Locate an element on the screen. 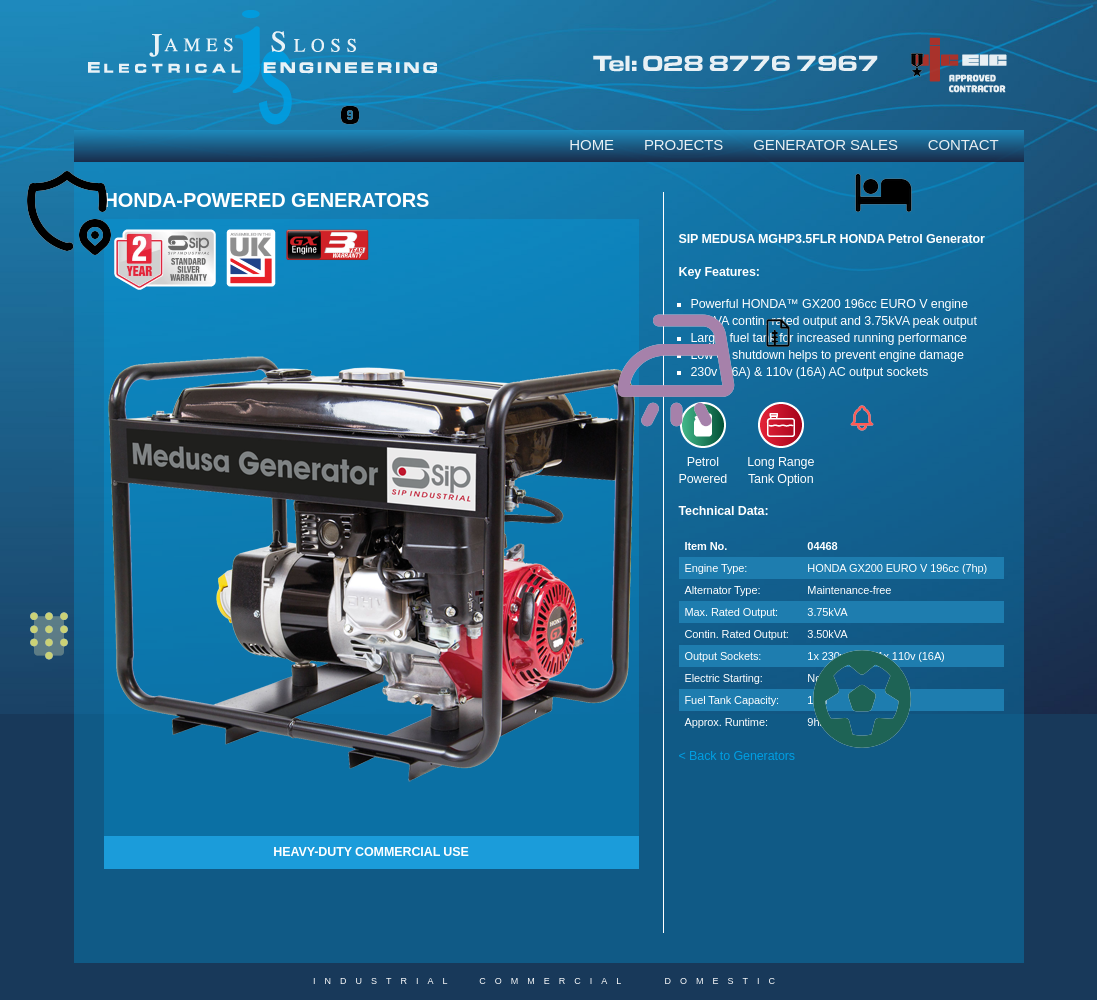  access sports or soccer-related content is located at coordinates (862, 699).